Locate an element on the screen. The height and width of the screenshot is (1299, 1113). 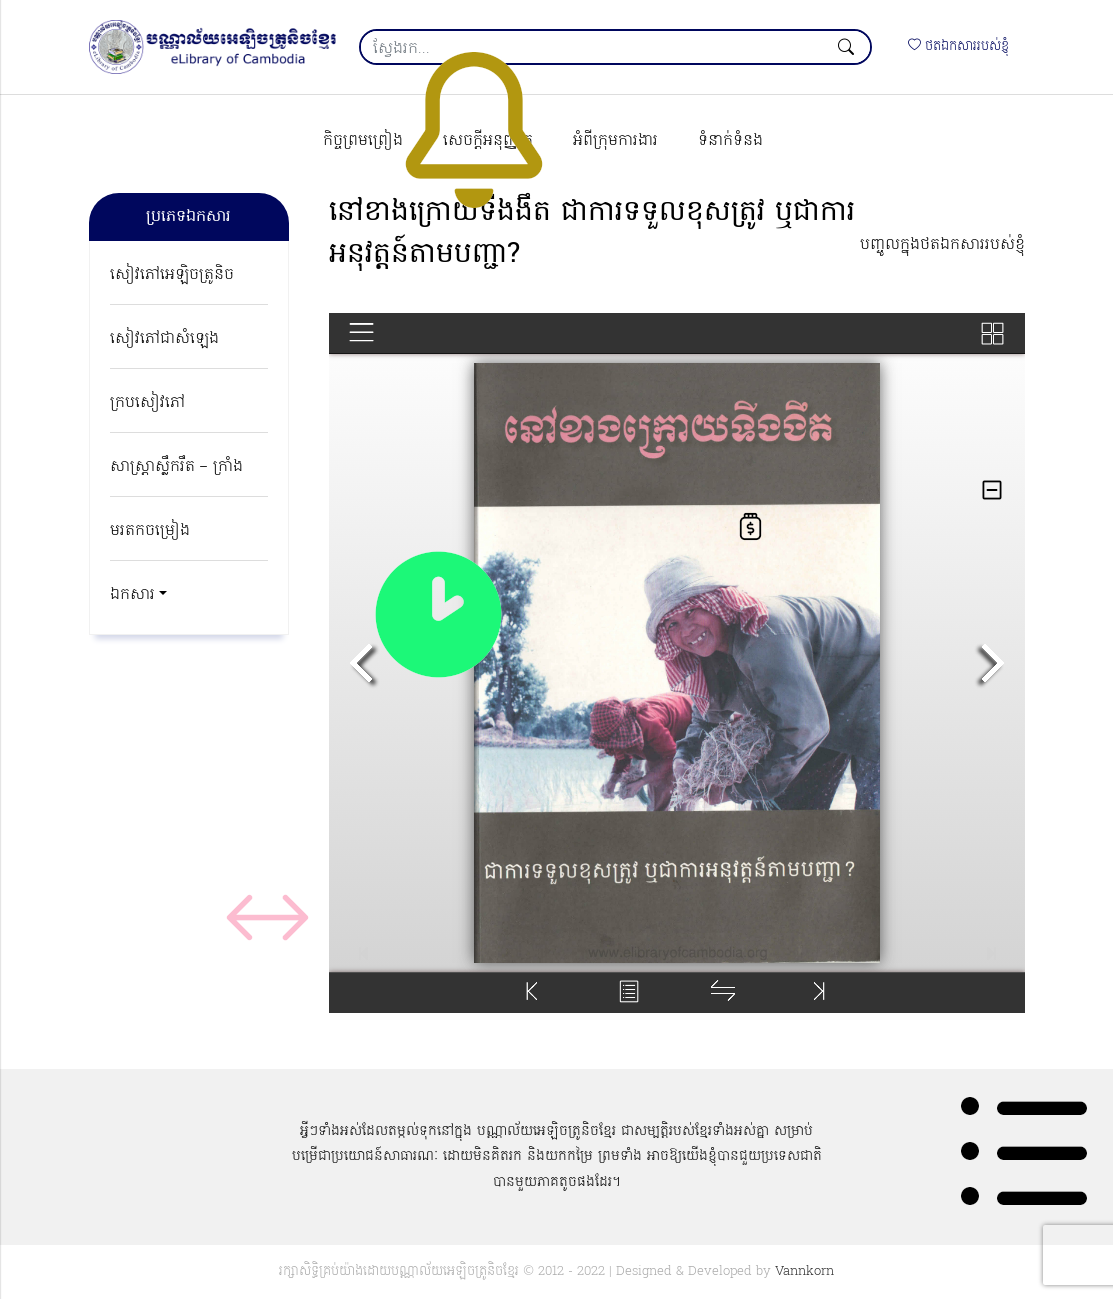
resize or adjust width horizontally is located at coordinates (267, 918).